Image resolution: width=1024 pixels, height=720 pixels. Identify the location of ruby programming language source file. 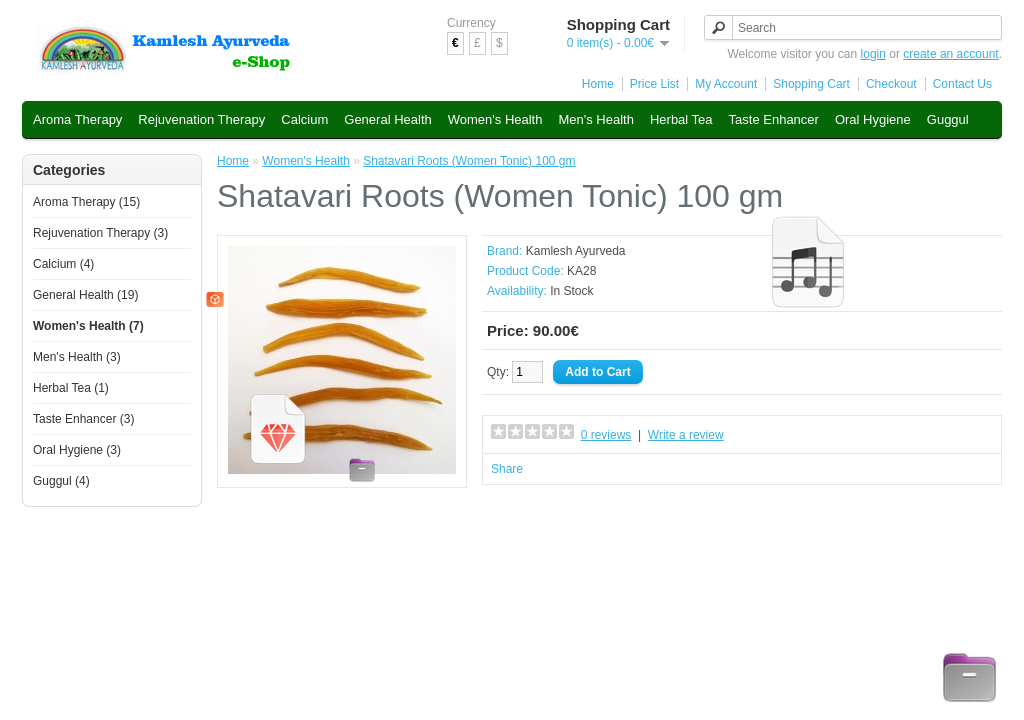
(278, 429).